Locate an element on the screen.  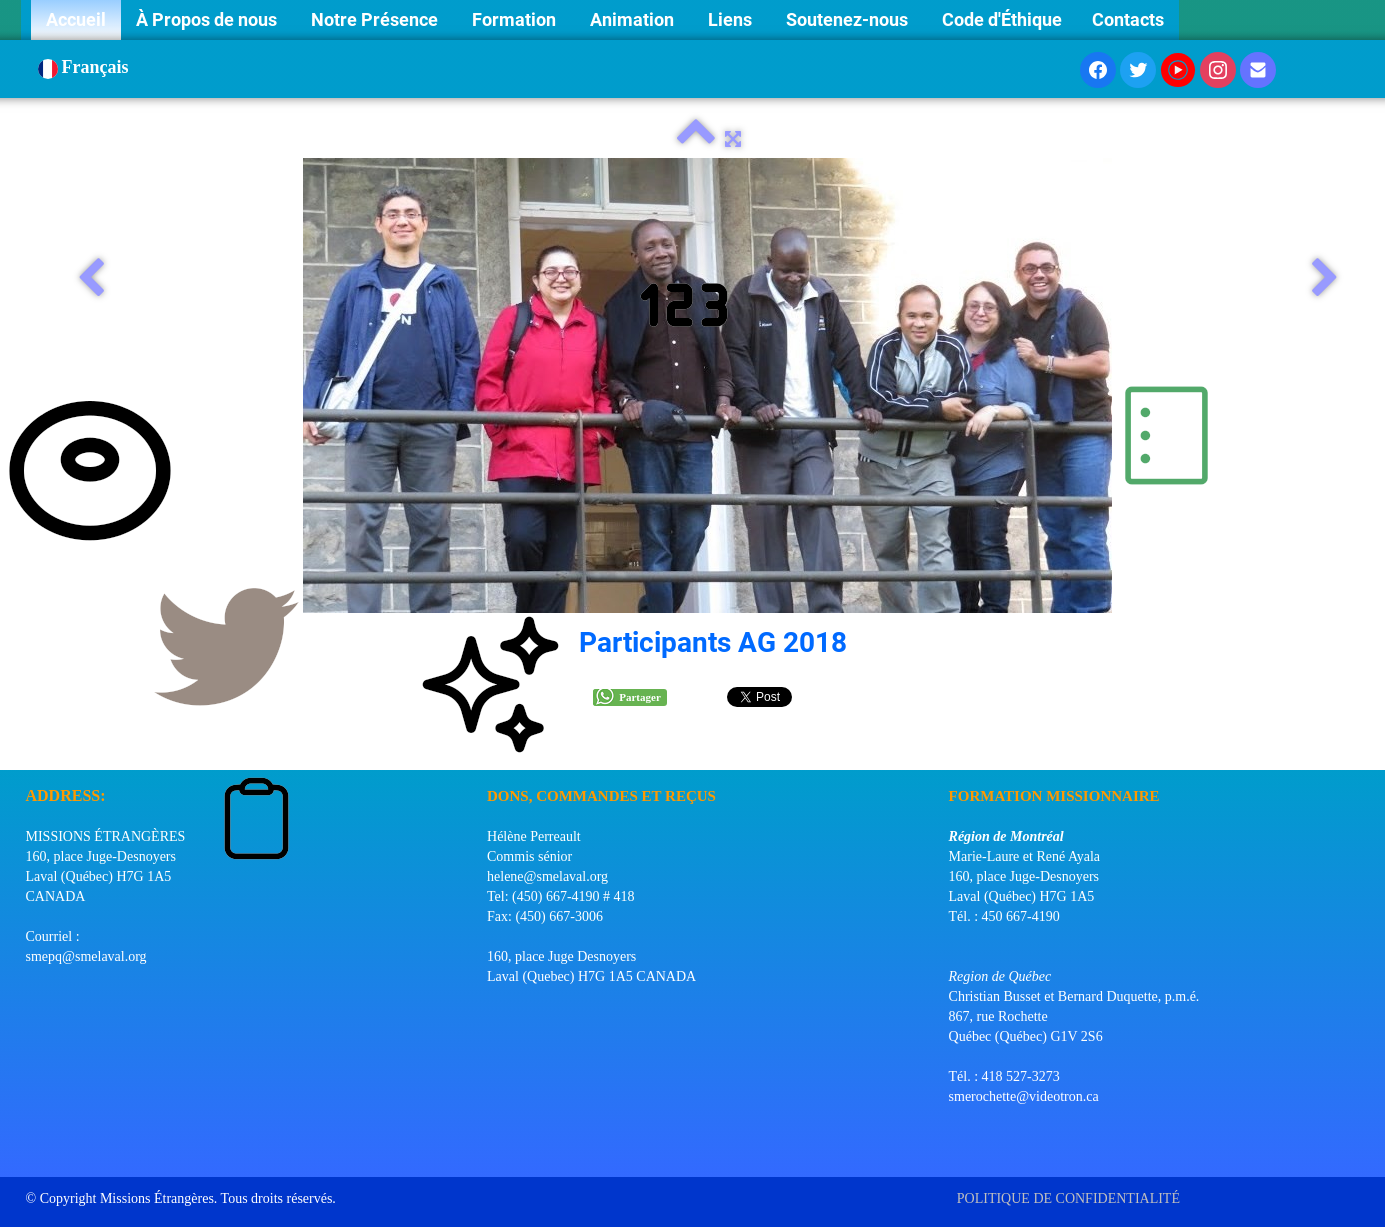
indicates new or AI-generated content is located at coordinates (490, 684).